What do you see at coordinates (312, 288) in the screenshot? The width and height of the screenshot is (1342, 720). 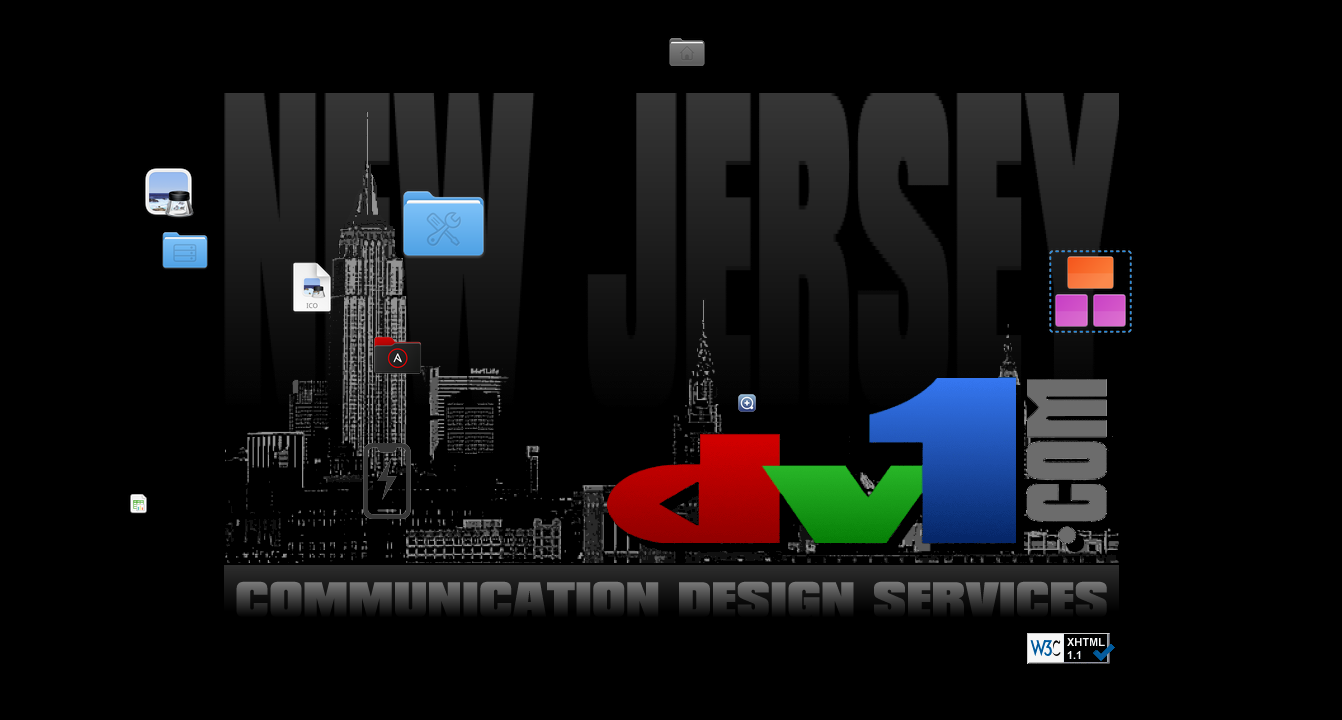 I see `an ico image file used for icons and favicons` at bounding box center [312, 288].